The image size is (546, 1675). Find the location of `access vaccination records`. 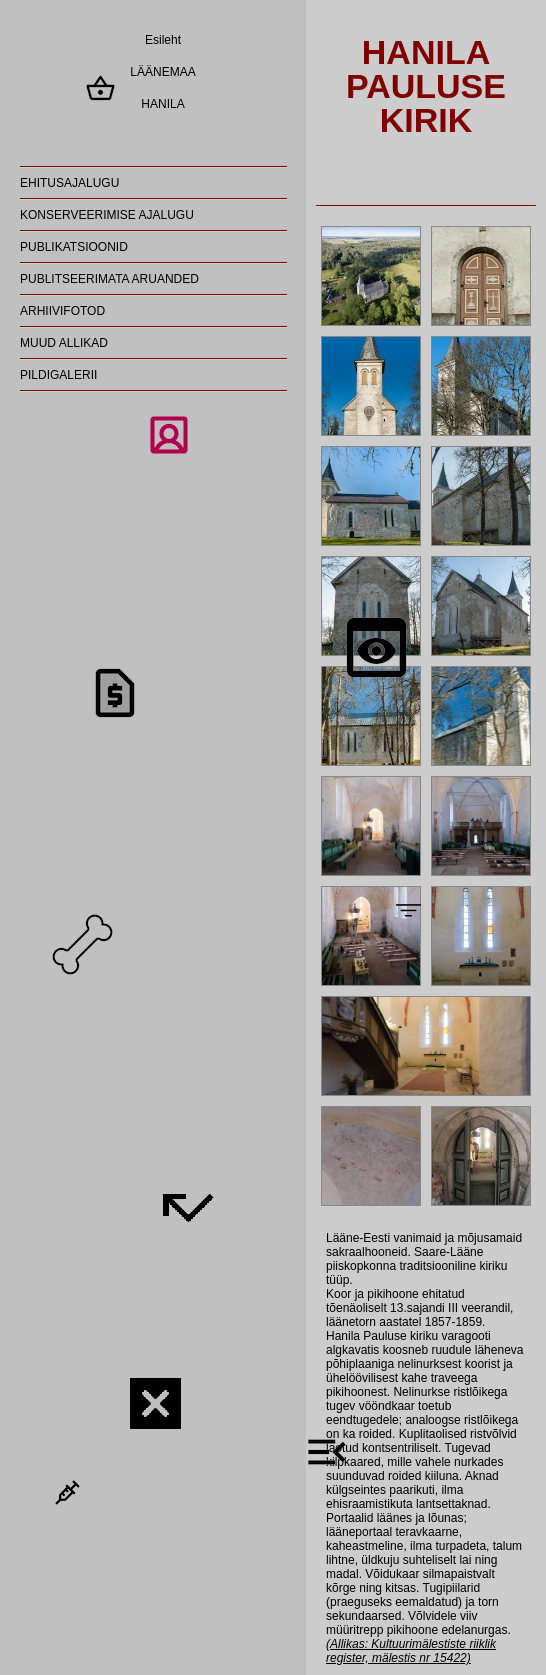

access vaccination records is located at coordinates (67, 1492).